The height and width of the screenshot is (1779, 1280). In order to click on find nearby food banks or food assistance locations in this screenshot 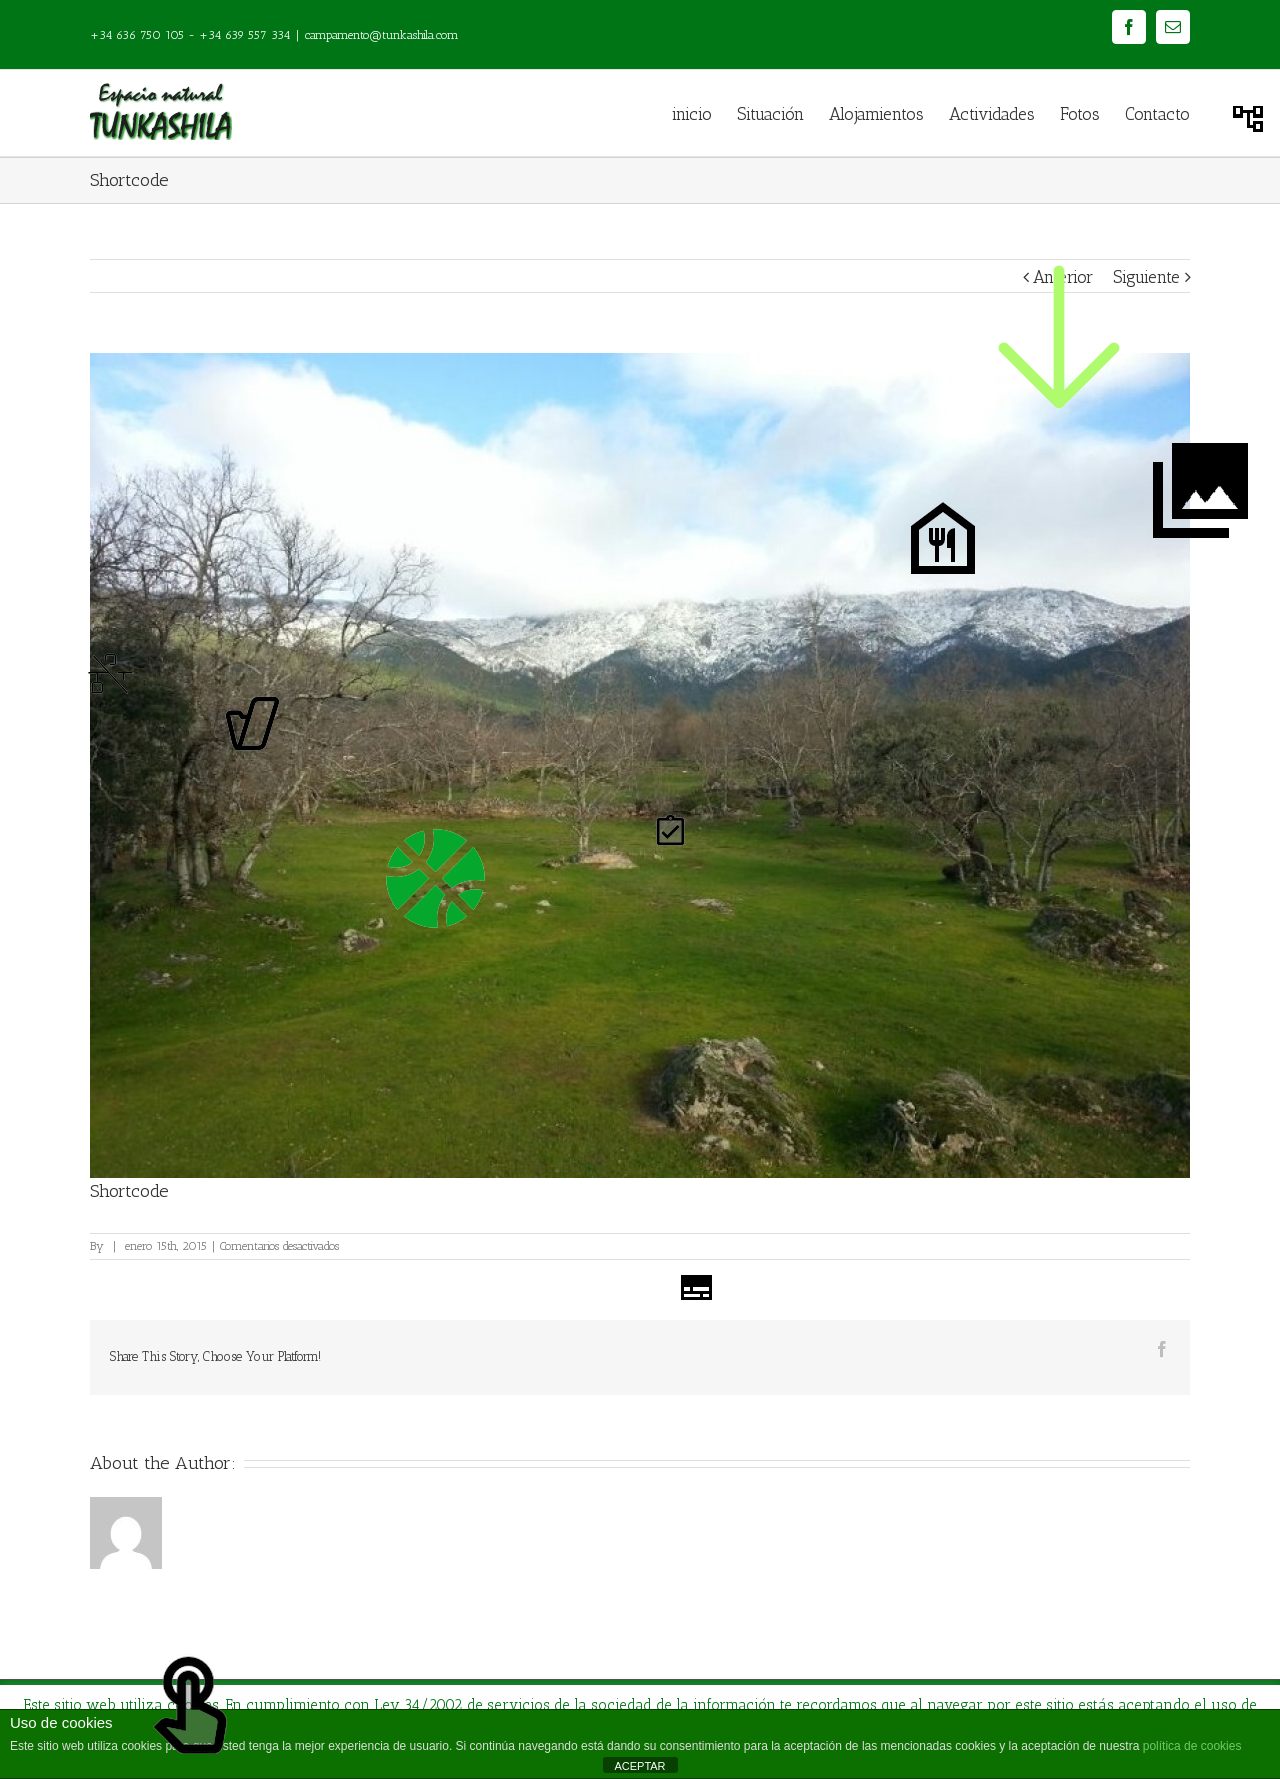, I will do `click(943, 538)`.